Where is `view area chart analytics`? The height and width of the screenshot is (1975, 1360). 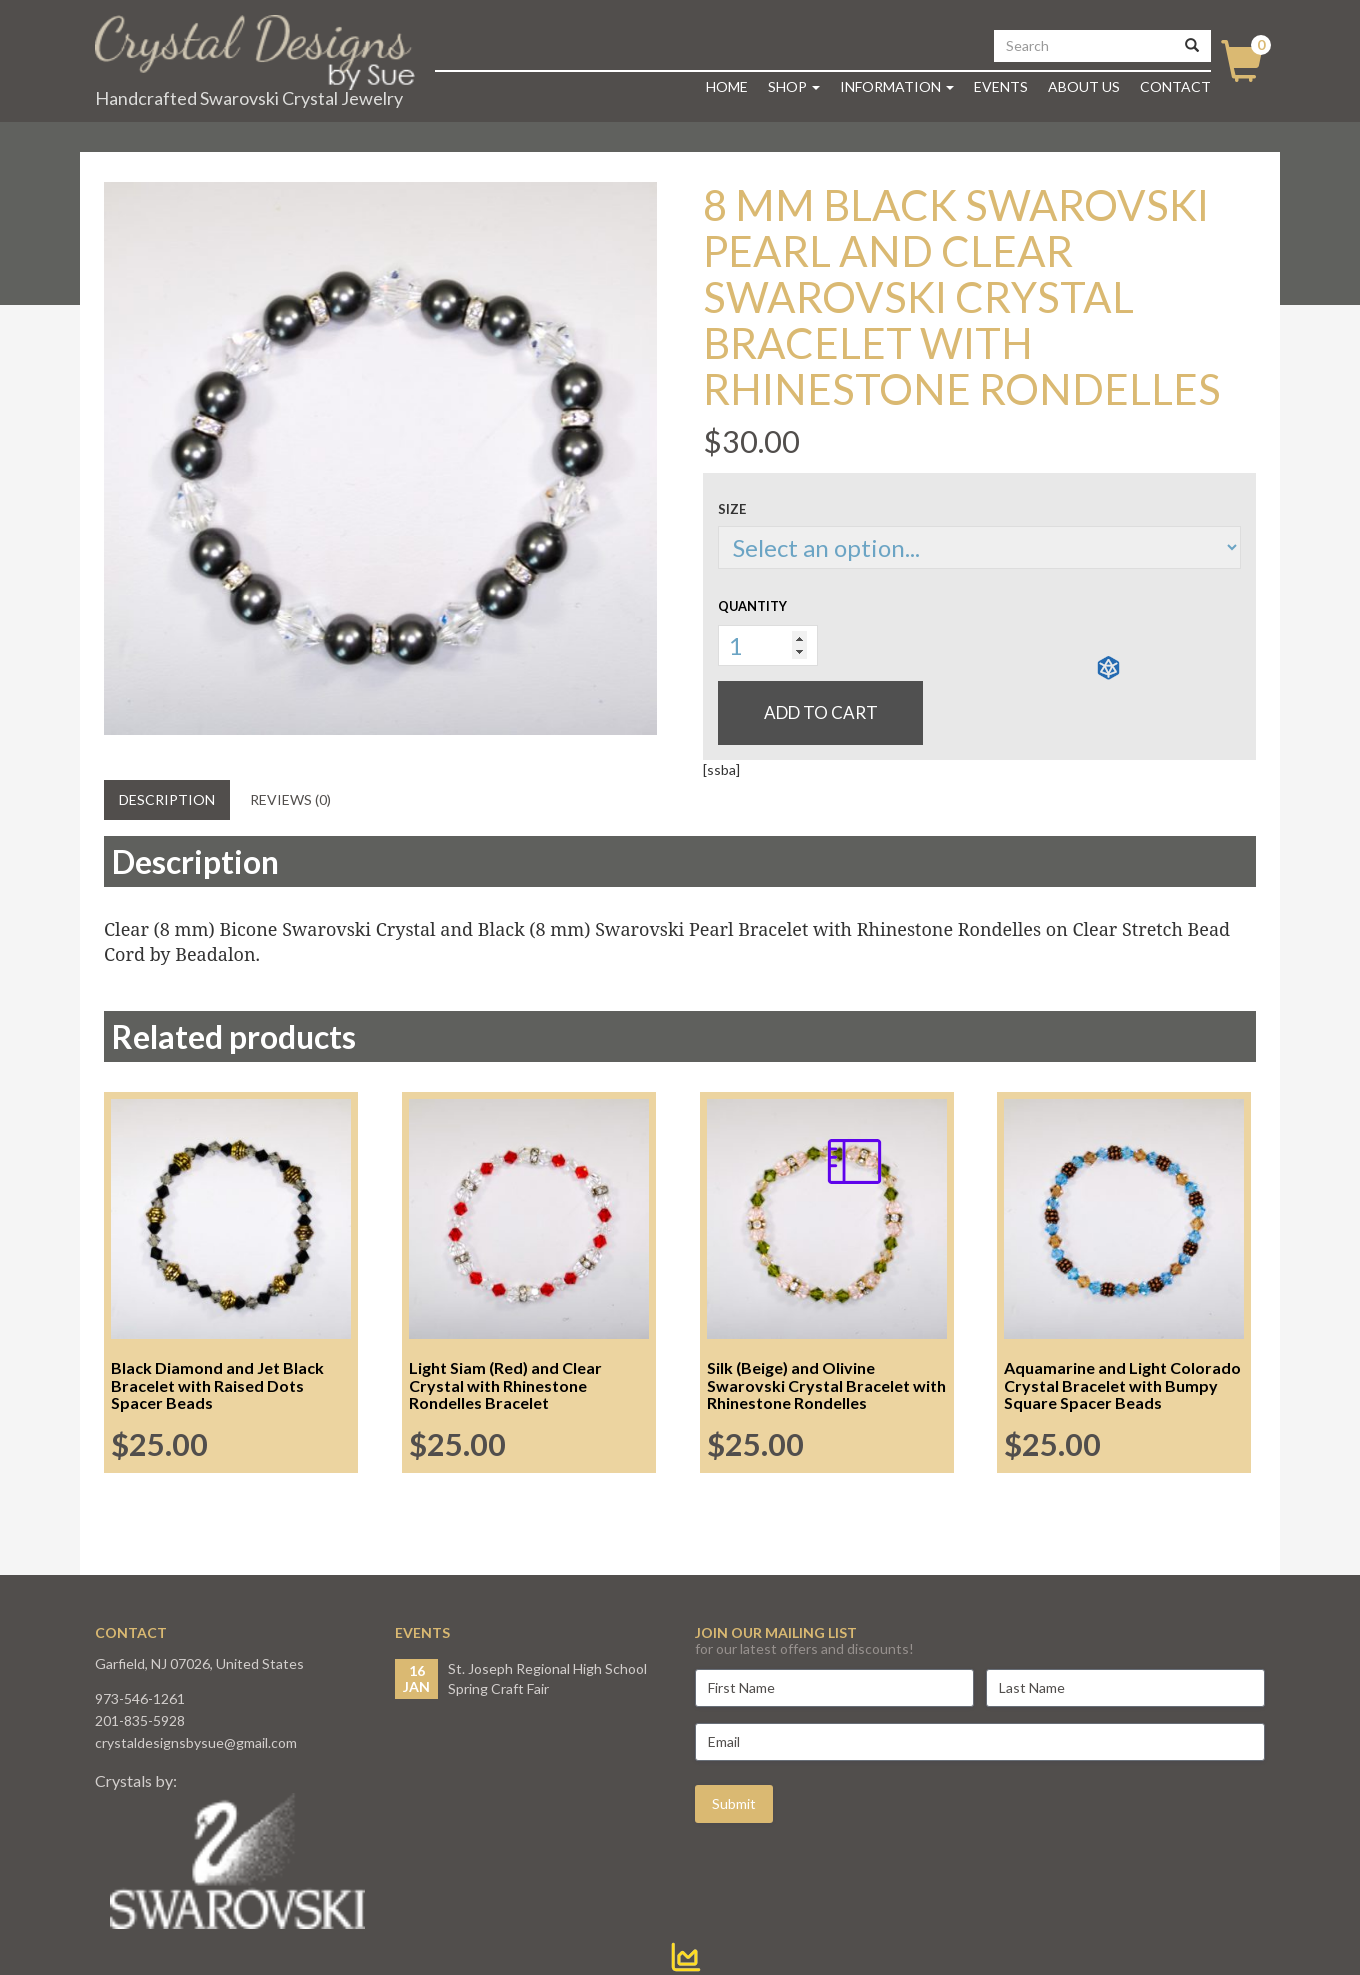 view area chart analytics is located at coordinates (686, 1957).